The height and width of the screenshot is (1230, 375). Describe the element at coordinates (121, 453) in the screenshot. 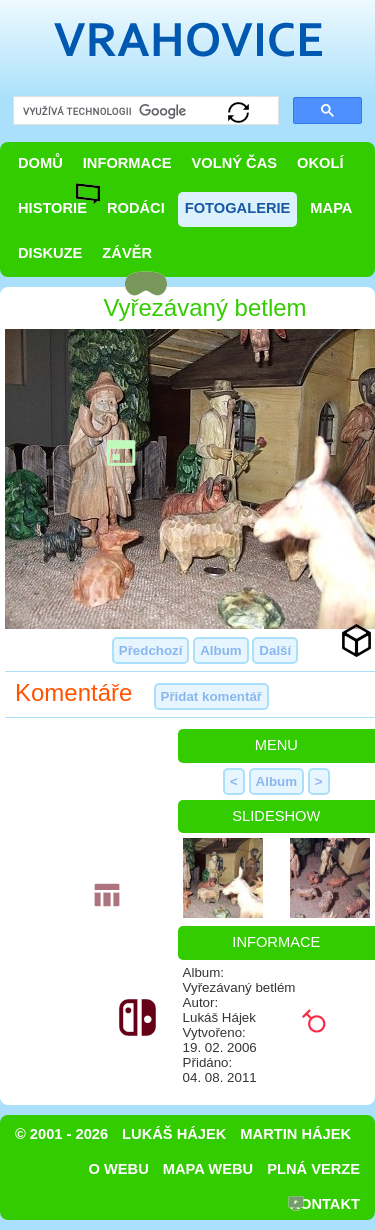

I see `switch to calendar view` at that location.